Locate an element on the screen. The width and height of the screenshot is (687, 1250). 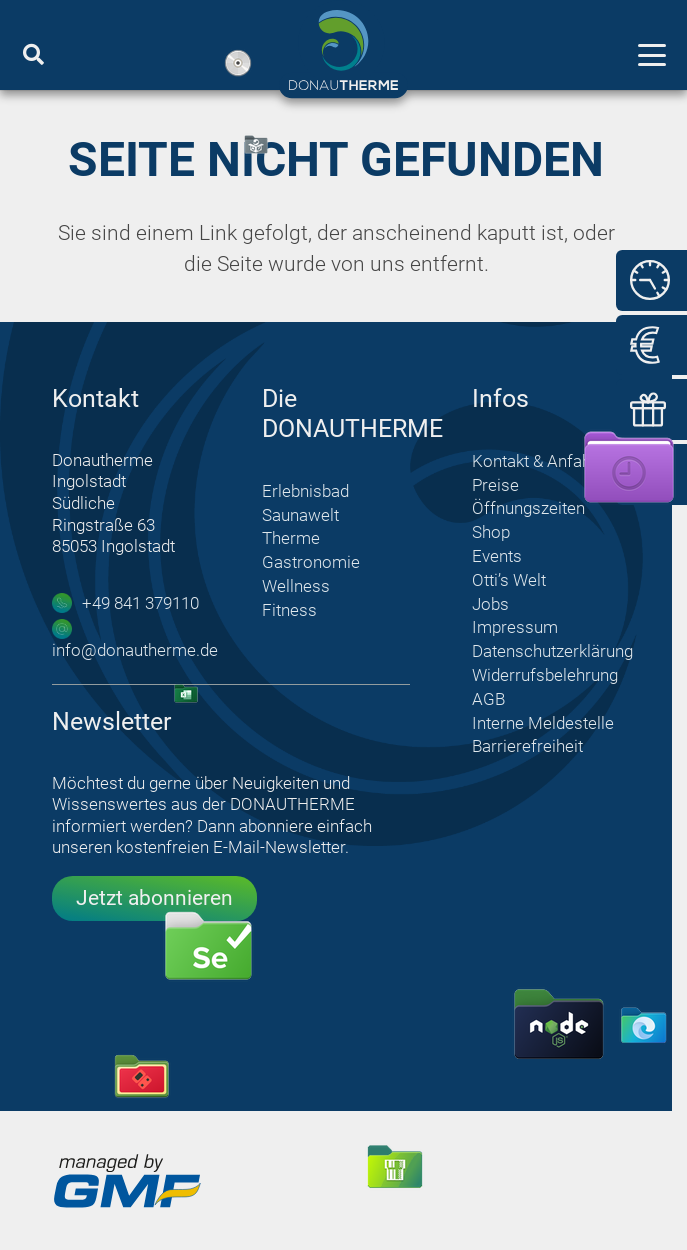
open melonDS emulator files folder is located at coordinates (141, 1077).